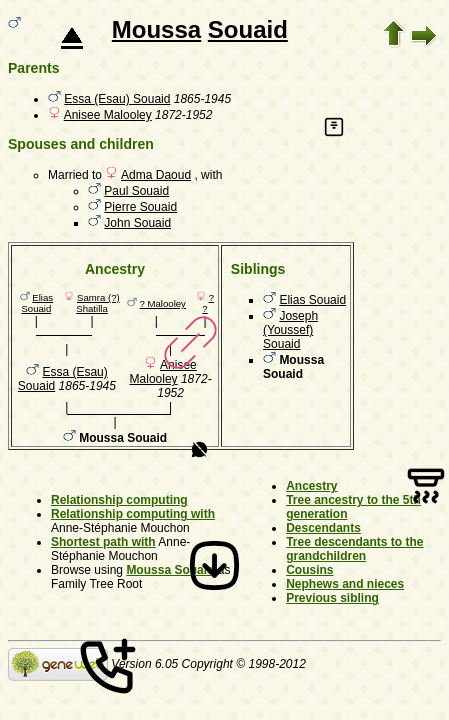 The image size is (449, 720). What do you see at coordinates (190, 342) in the screenshot?
I see `copy link to clipboard` at bounding box center [190, 342].